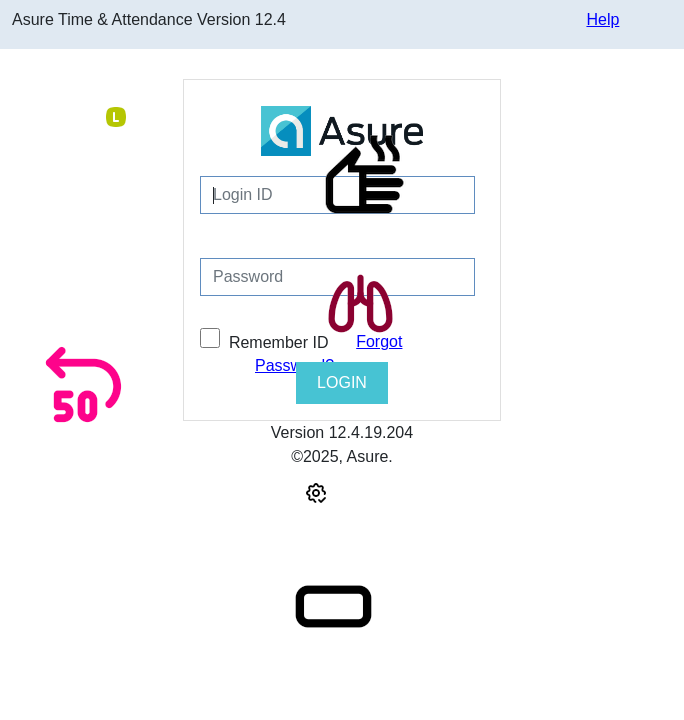 The height and width of the screenshot is (720, 684). Describe the element at coordinates (316, 493) in the screenshot. I see `settings saved successfully` at that location.